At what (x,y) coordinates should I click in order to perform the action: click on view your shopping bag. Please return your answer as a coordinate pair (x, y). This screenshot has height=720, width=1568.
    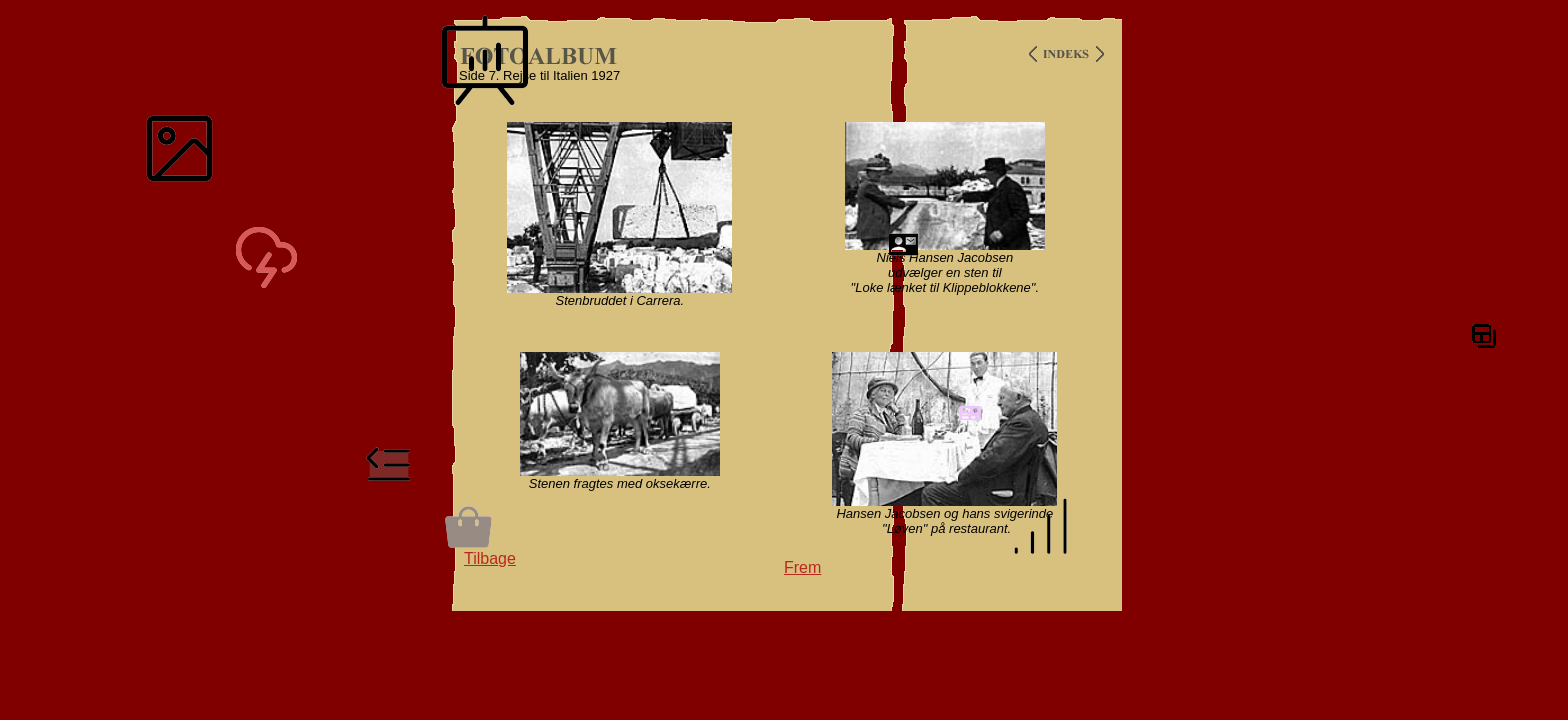
    Looking at the image, I should click on (468, 529).